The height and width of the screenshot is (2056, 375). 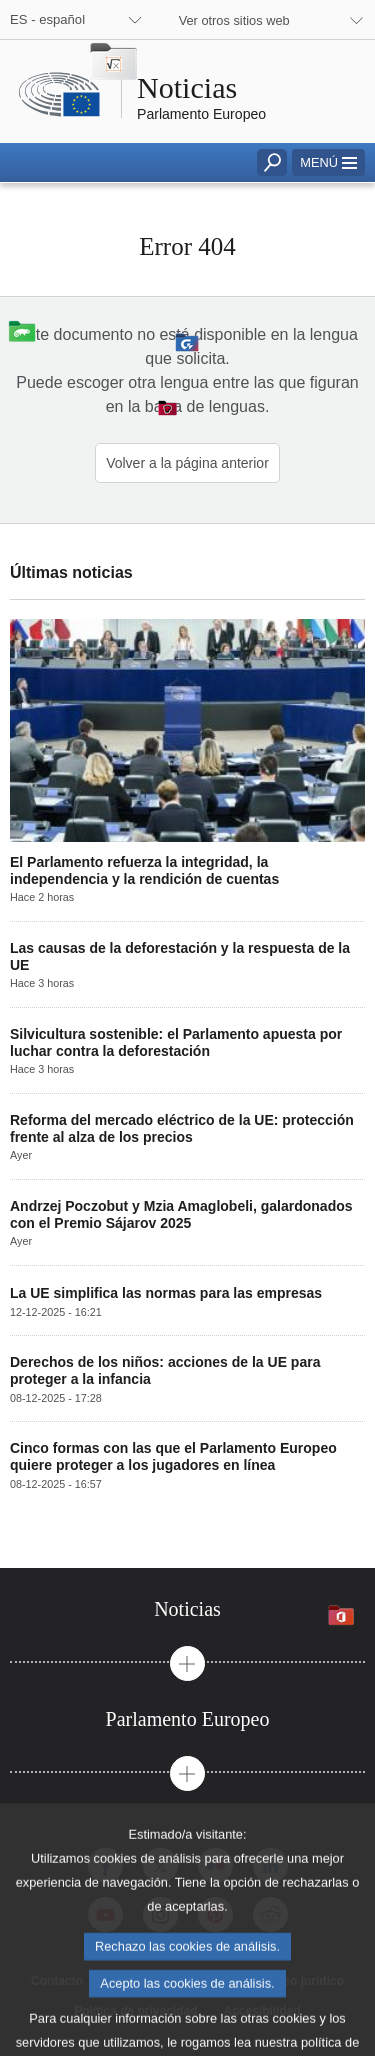 What do you see at coordinates (113, 62) in the screenshot?
I see `folder containing LibreOffice Math formula files` at bounding box center [113, 62].